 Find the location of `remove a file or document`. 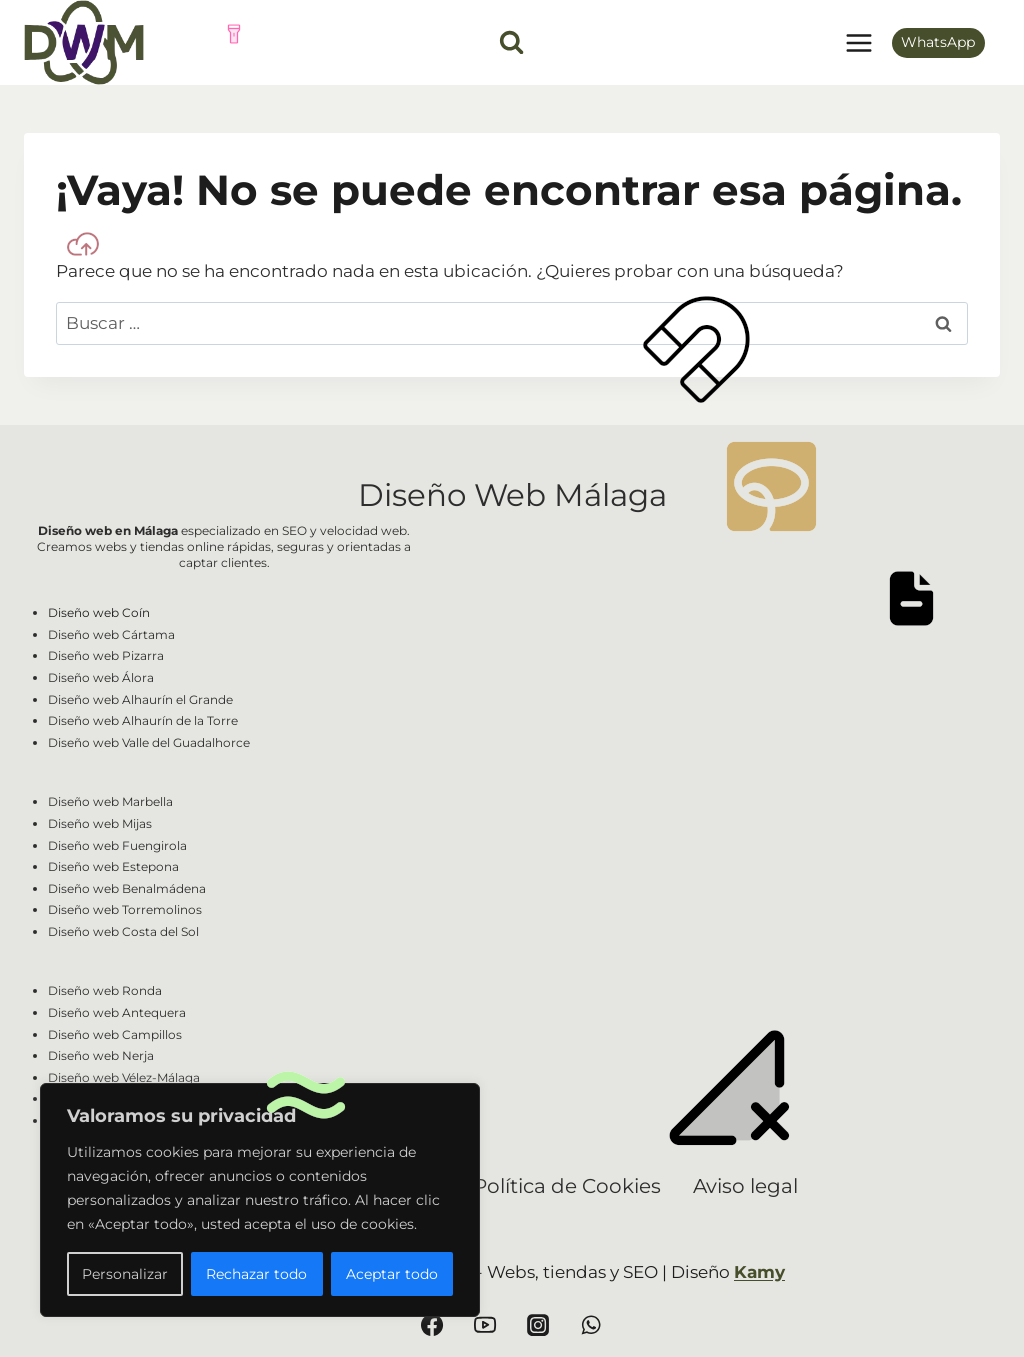

remove a file or document is located at coordinates (911, 598).